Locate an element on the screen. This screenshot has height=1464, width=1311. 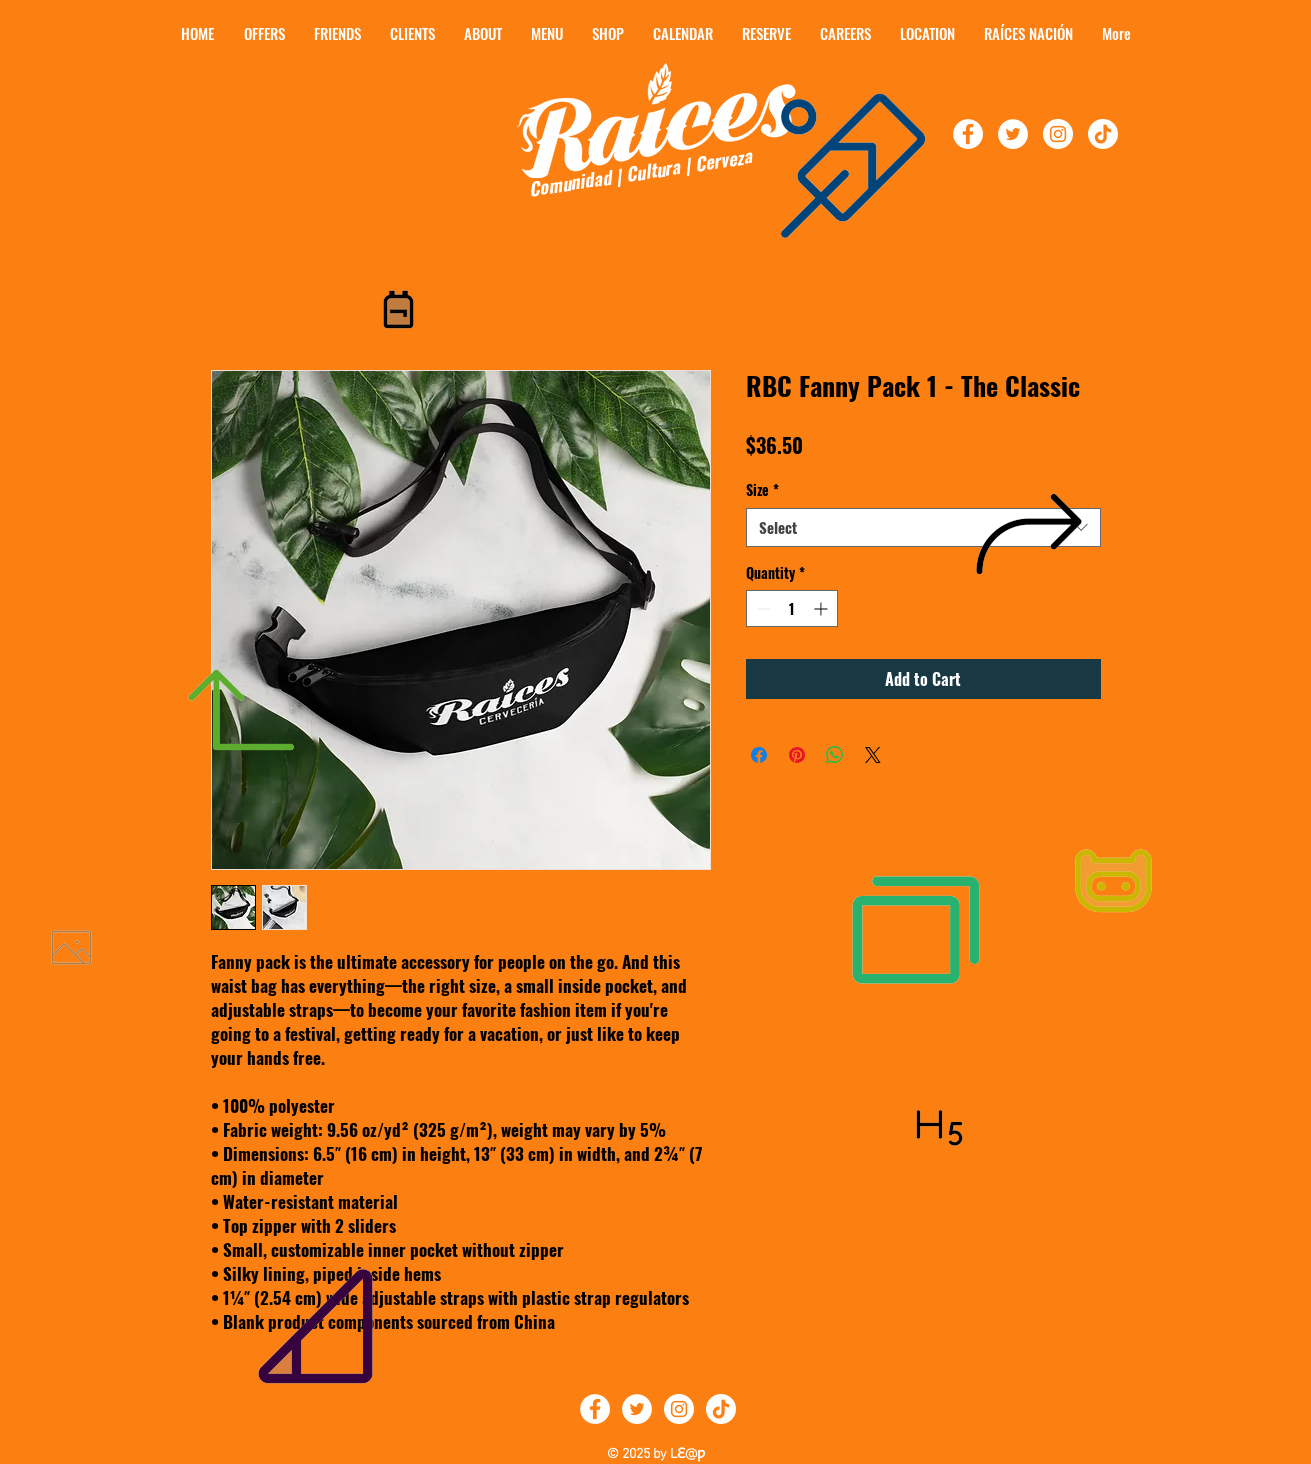
access cricket sports scores or updates is located at coordinates (845, 163).